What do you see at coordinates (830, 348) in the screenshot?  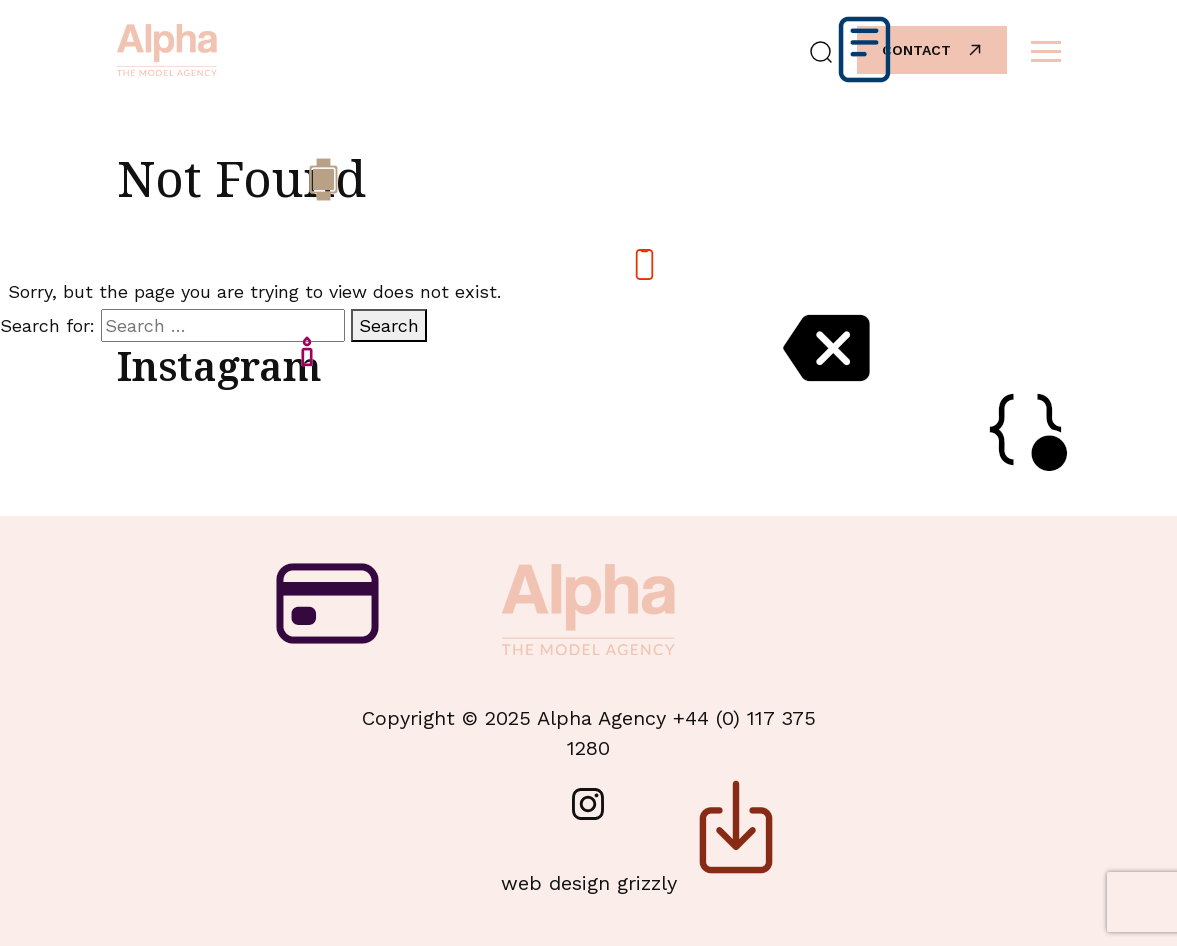 I see `delete the last character entered` at bounding box center [830, 348].